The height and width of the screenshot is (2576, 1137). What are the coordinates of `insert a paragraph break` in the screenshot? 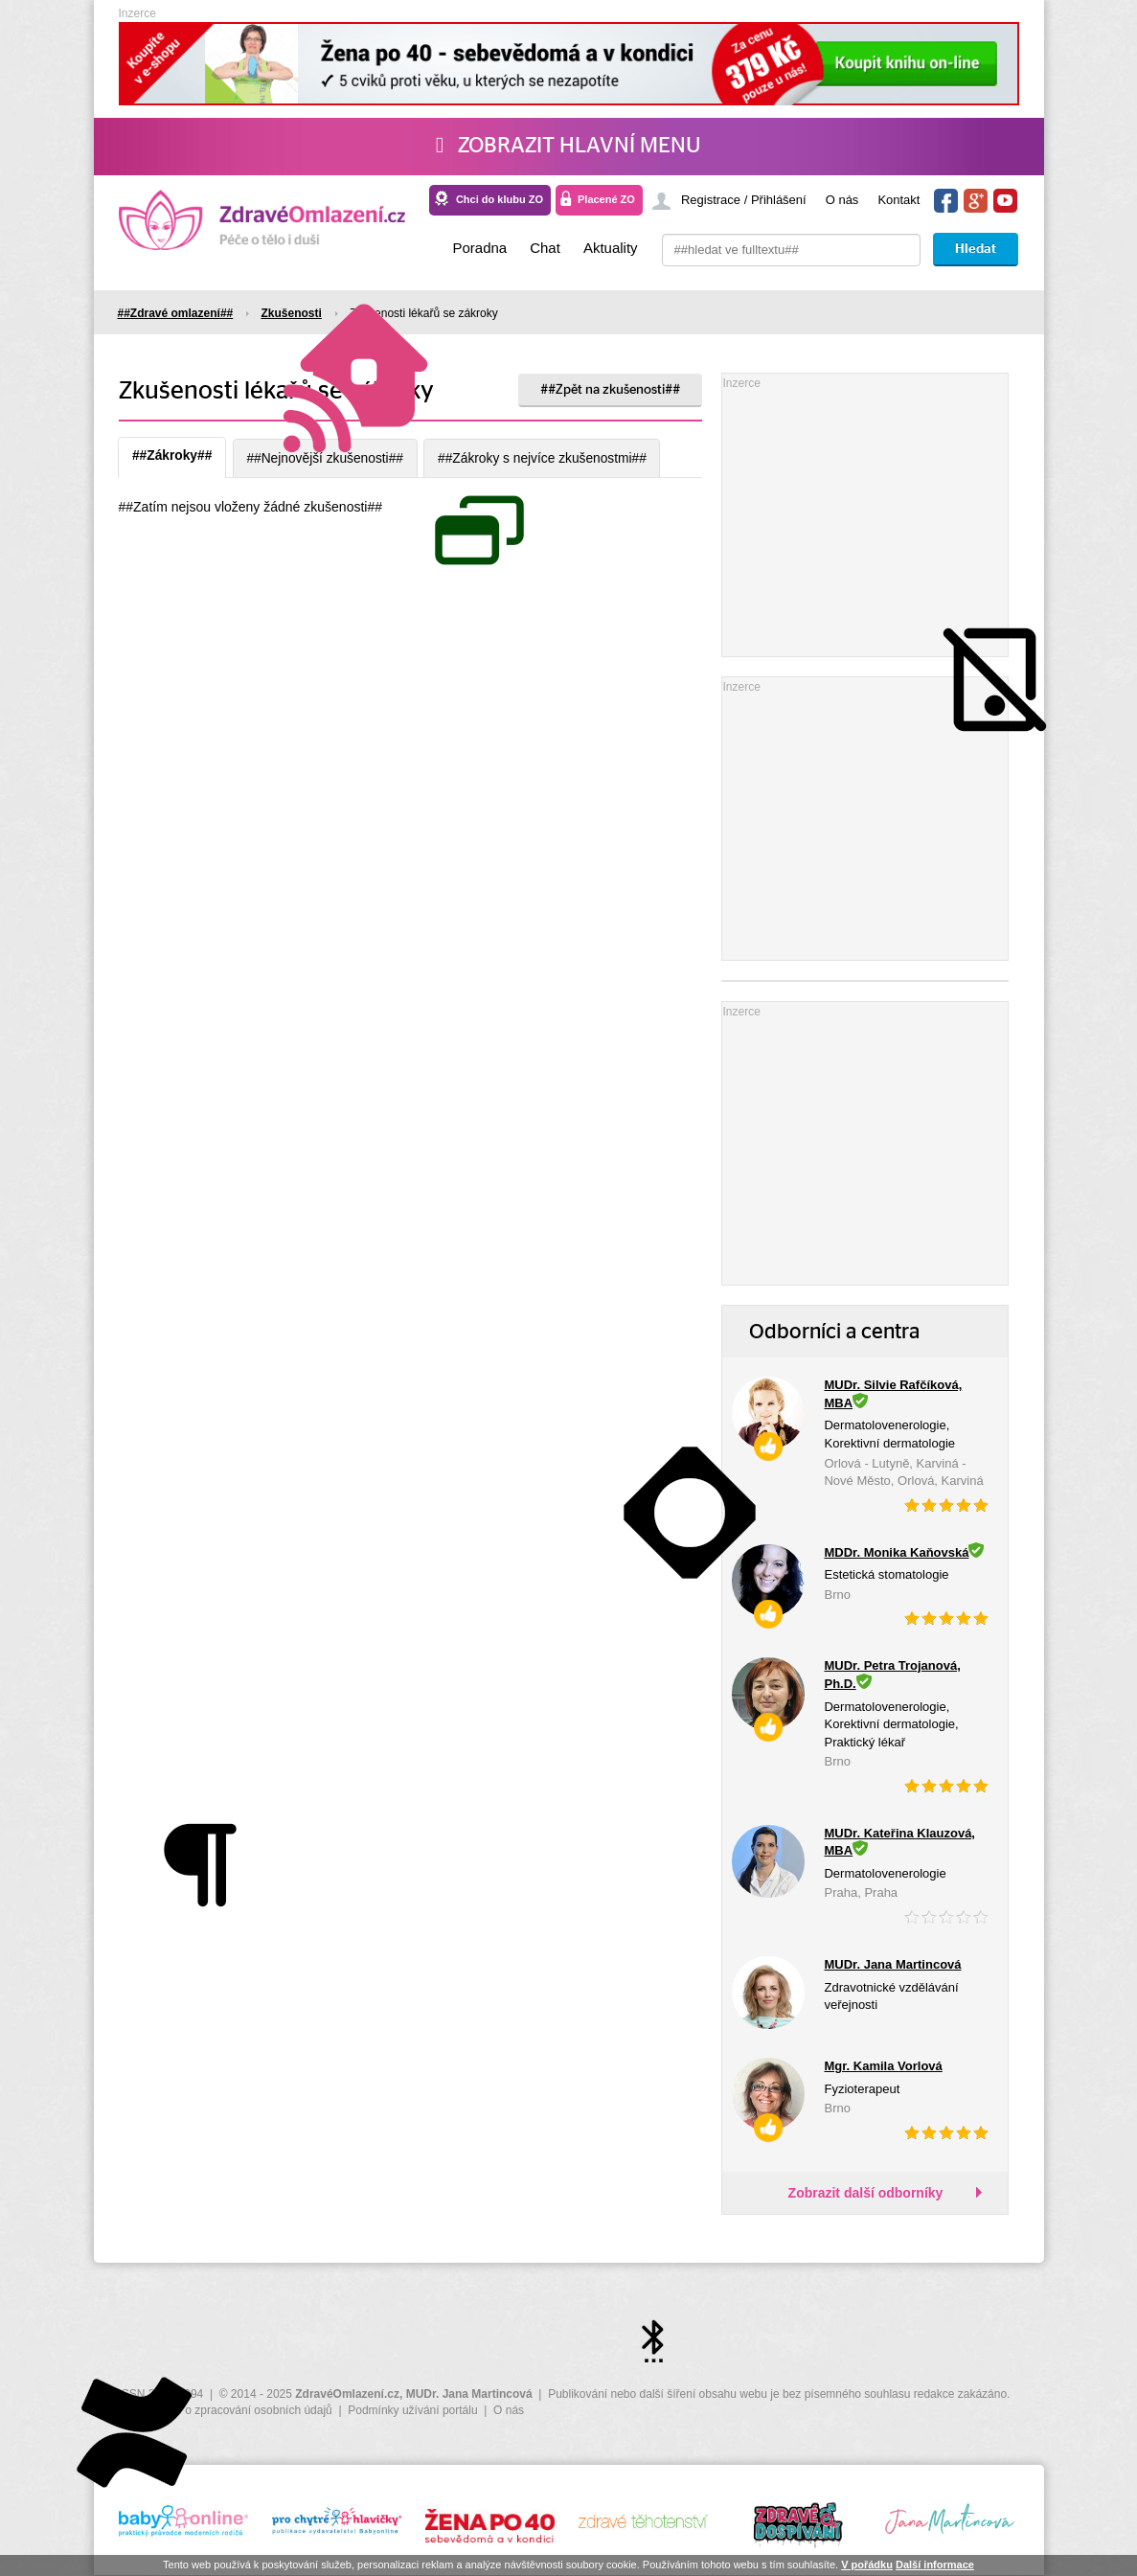 It's located at (200, 1865).